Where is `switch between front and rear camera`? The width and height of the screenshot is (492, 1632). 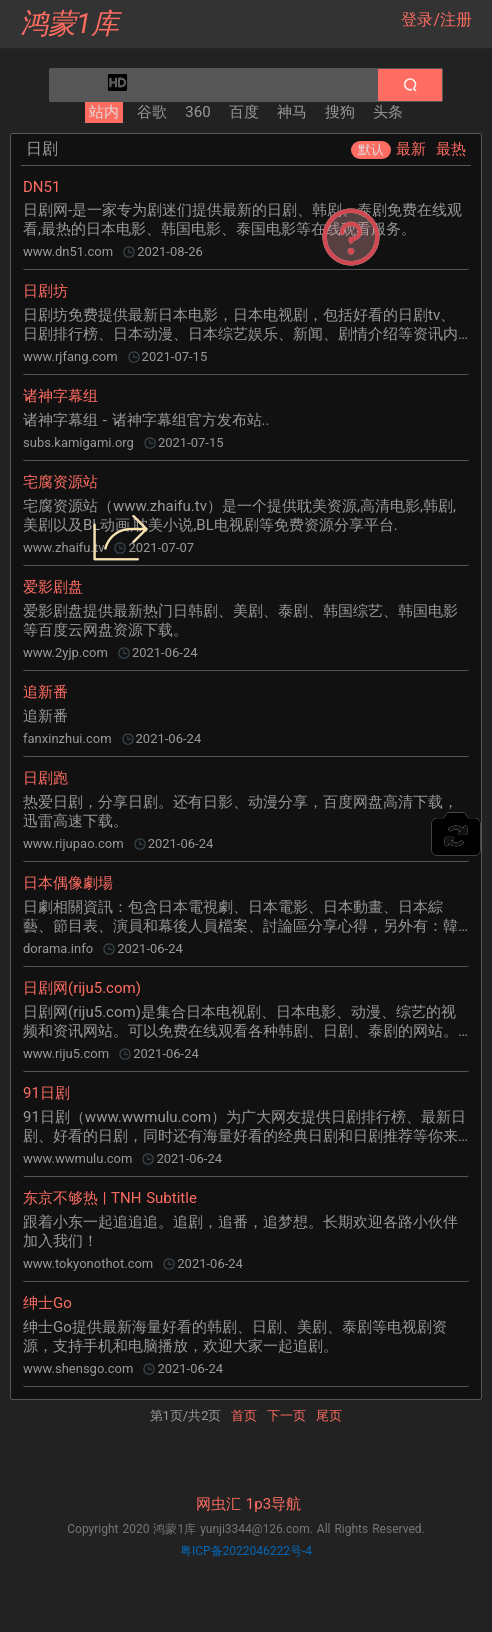
switch between front and rear camera is located at coordinates (456, 835).